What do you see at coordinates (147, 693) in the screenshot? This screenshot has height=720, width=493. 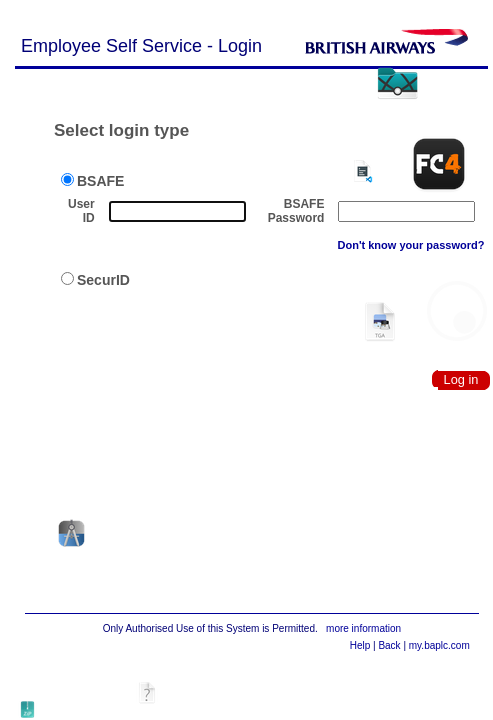 I see `indicates an unrecognized file type` at bounding box center [147, 693].